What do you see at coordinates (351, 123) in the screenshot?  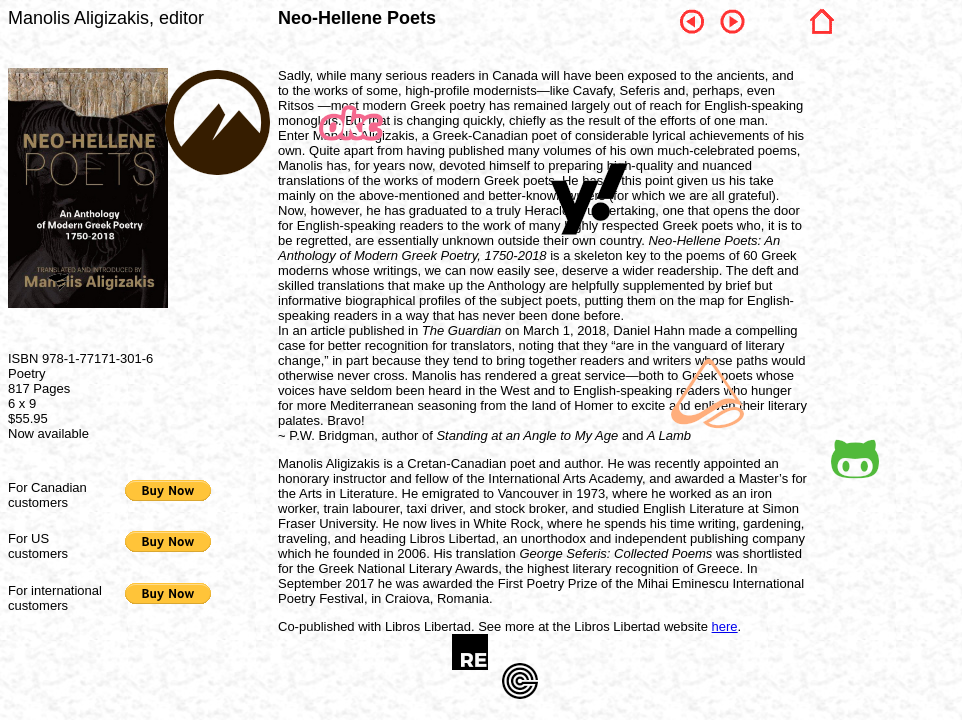 I see `open the OkCupid dating app` at bounding box center [351, 123].